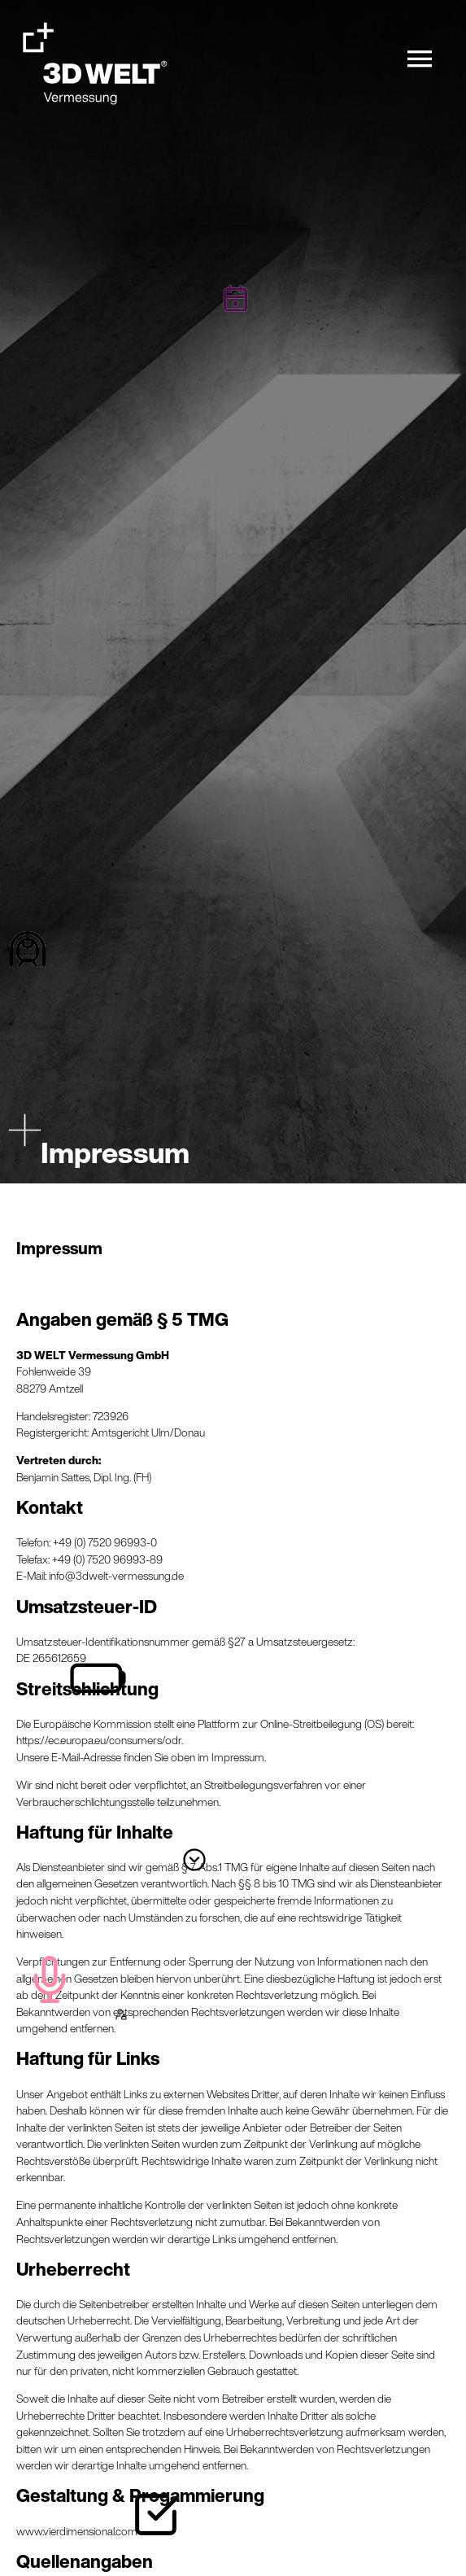 Image resolution: width=466 pixels, height=2576 pixels. What do you see at coordinates (155, 2514) in the screenshot?
I see `mark task as complete` at bounding box center [155, 2514].